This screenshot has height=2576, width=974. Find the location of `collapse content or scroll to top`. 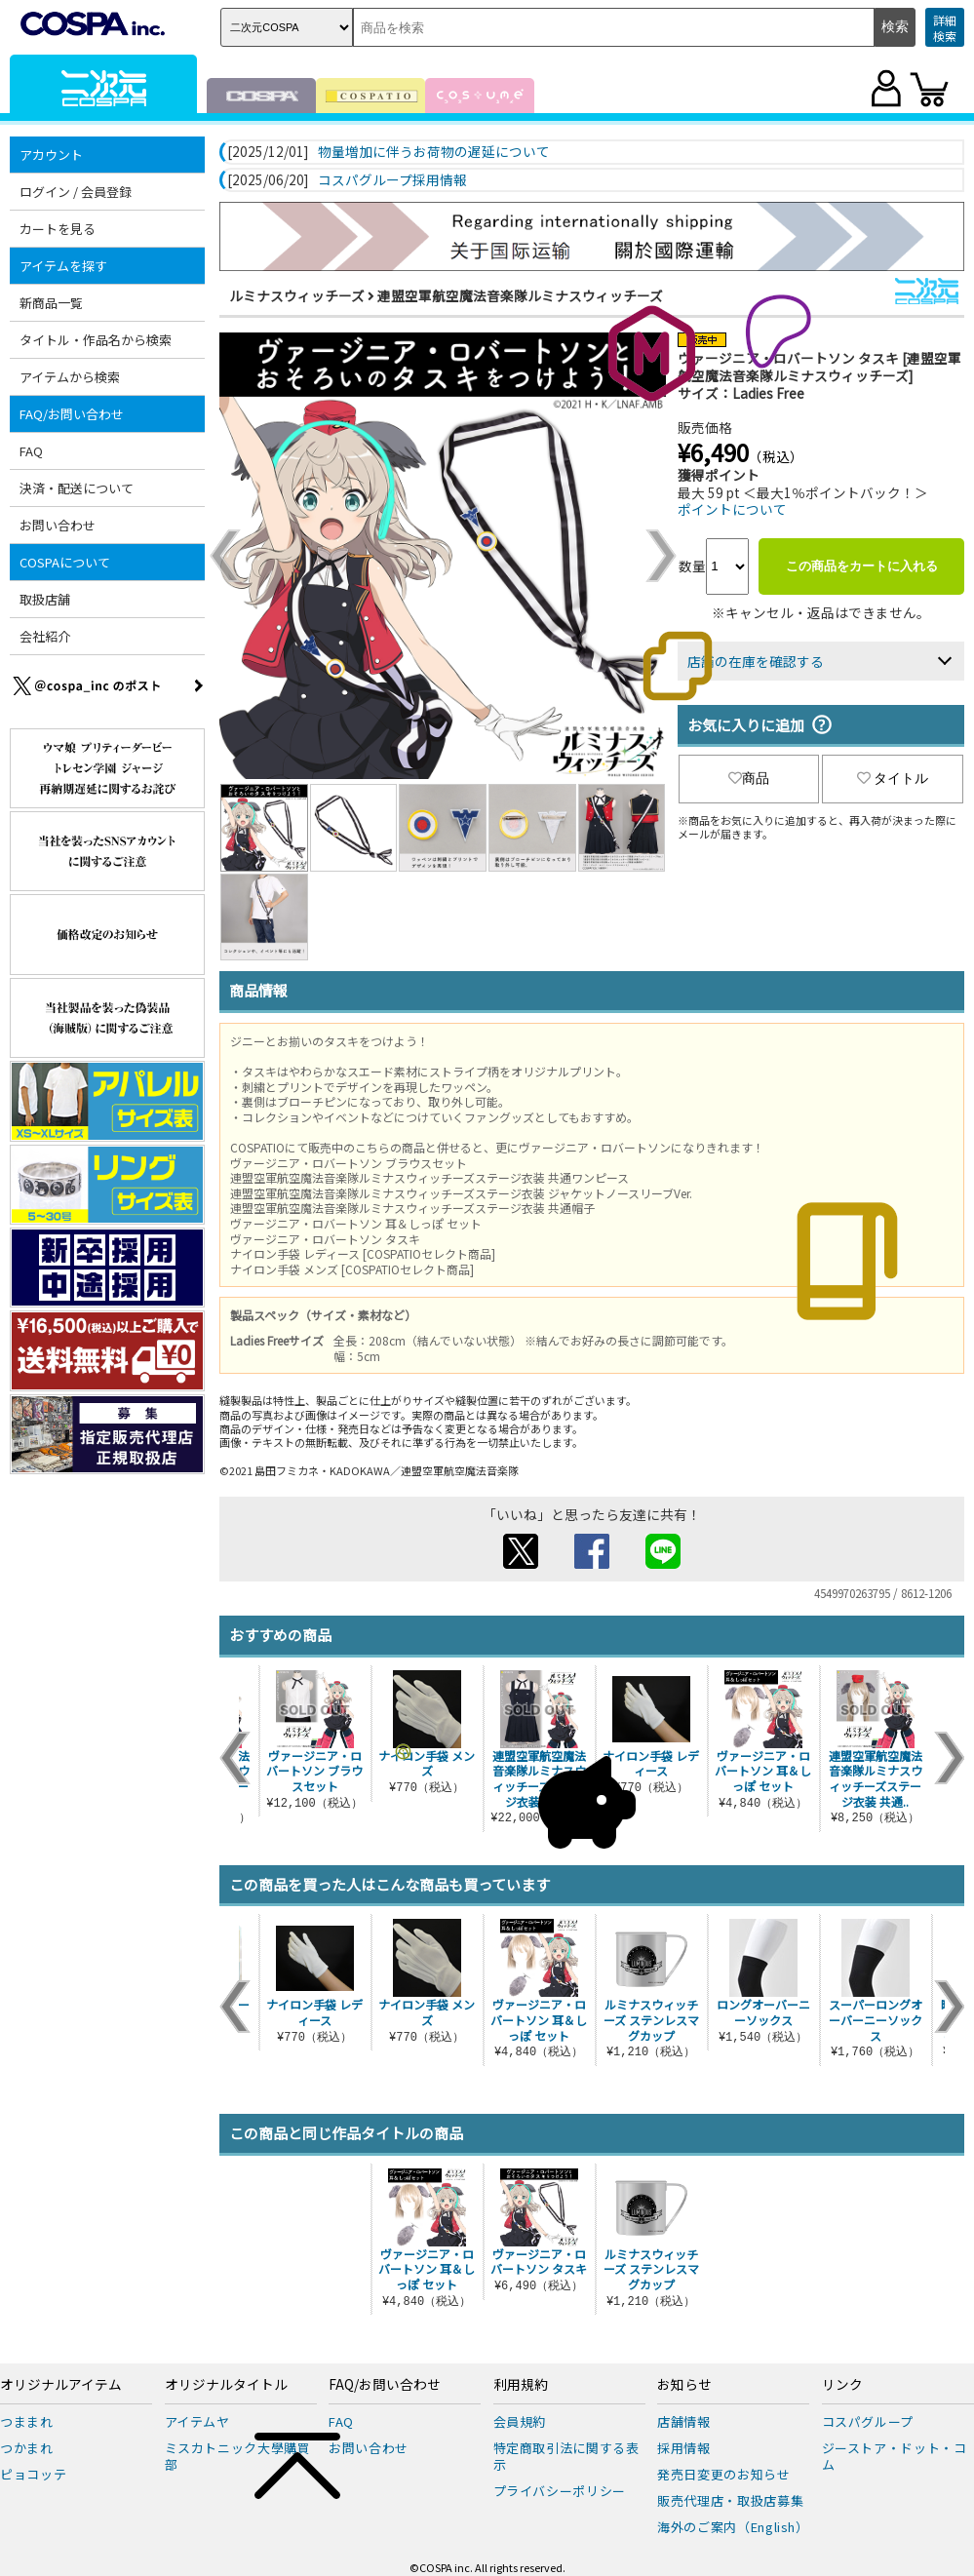

collapse content or scroll to top is located at coordinates (297, 2464).